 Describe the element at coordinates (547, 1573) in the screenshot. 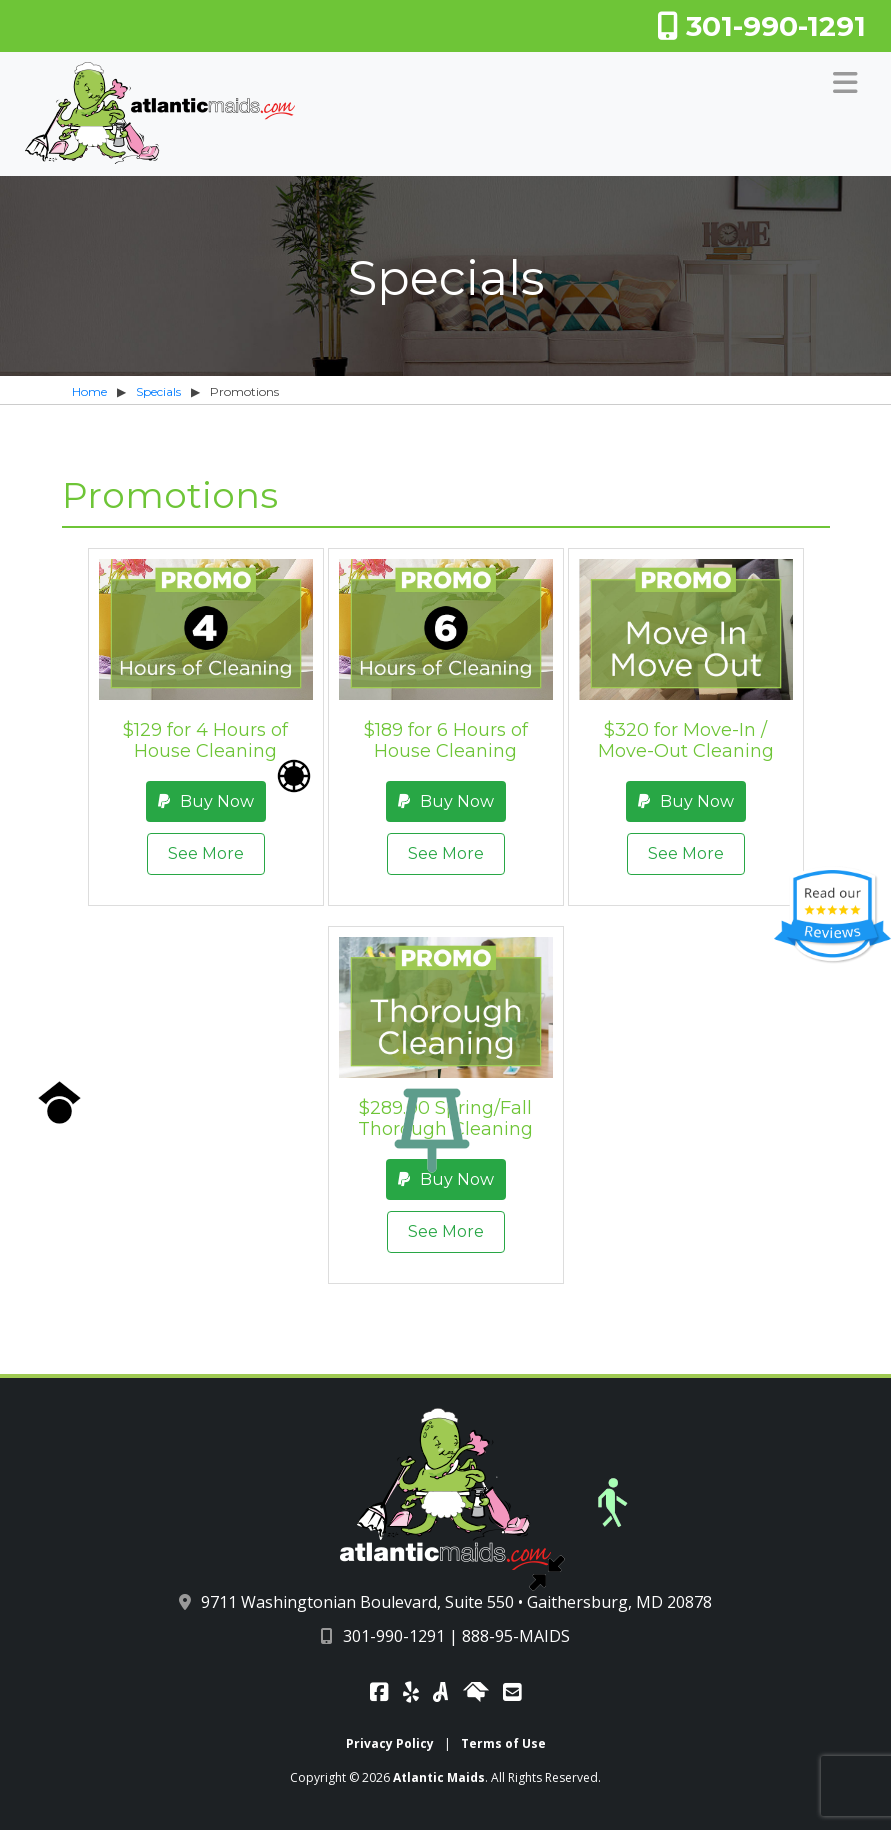

I see `exit fullscreen mode` at that location.